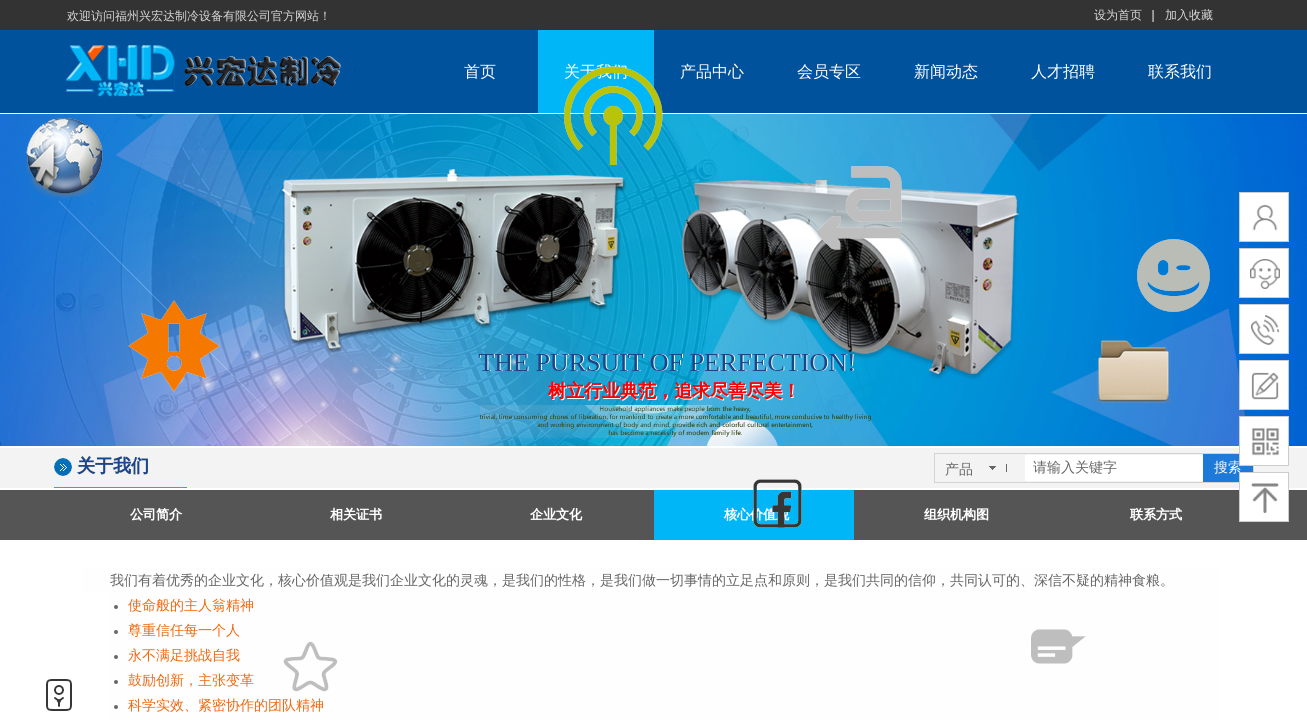 Image resolution: width=1307 pixels, height=720 pixels. Describe the element at coordinates (862, 210) in the screenshot. I see `switch text direction to right-to-left` at that location.